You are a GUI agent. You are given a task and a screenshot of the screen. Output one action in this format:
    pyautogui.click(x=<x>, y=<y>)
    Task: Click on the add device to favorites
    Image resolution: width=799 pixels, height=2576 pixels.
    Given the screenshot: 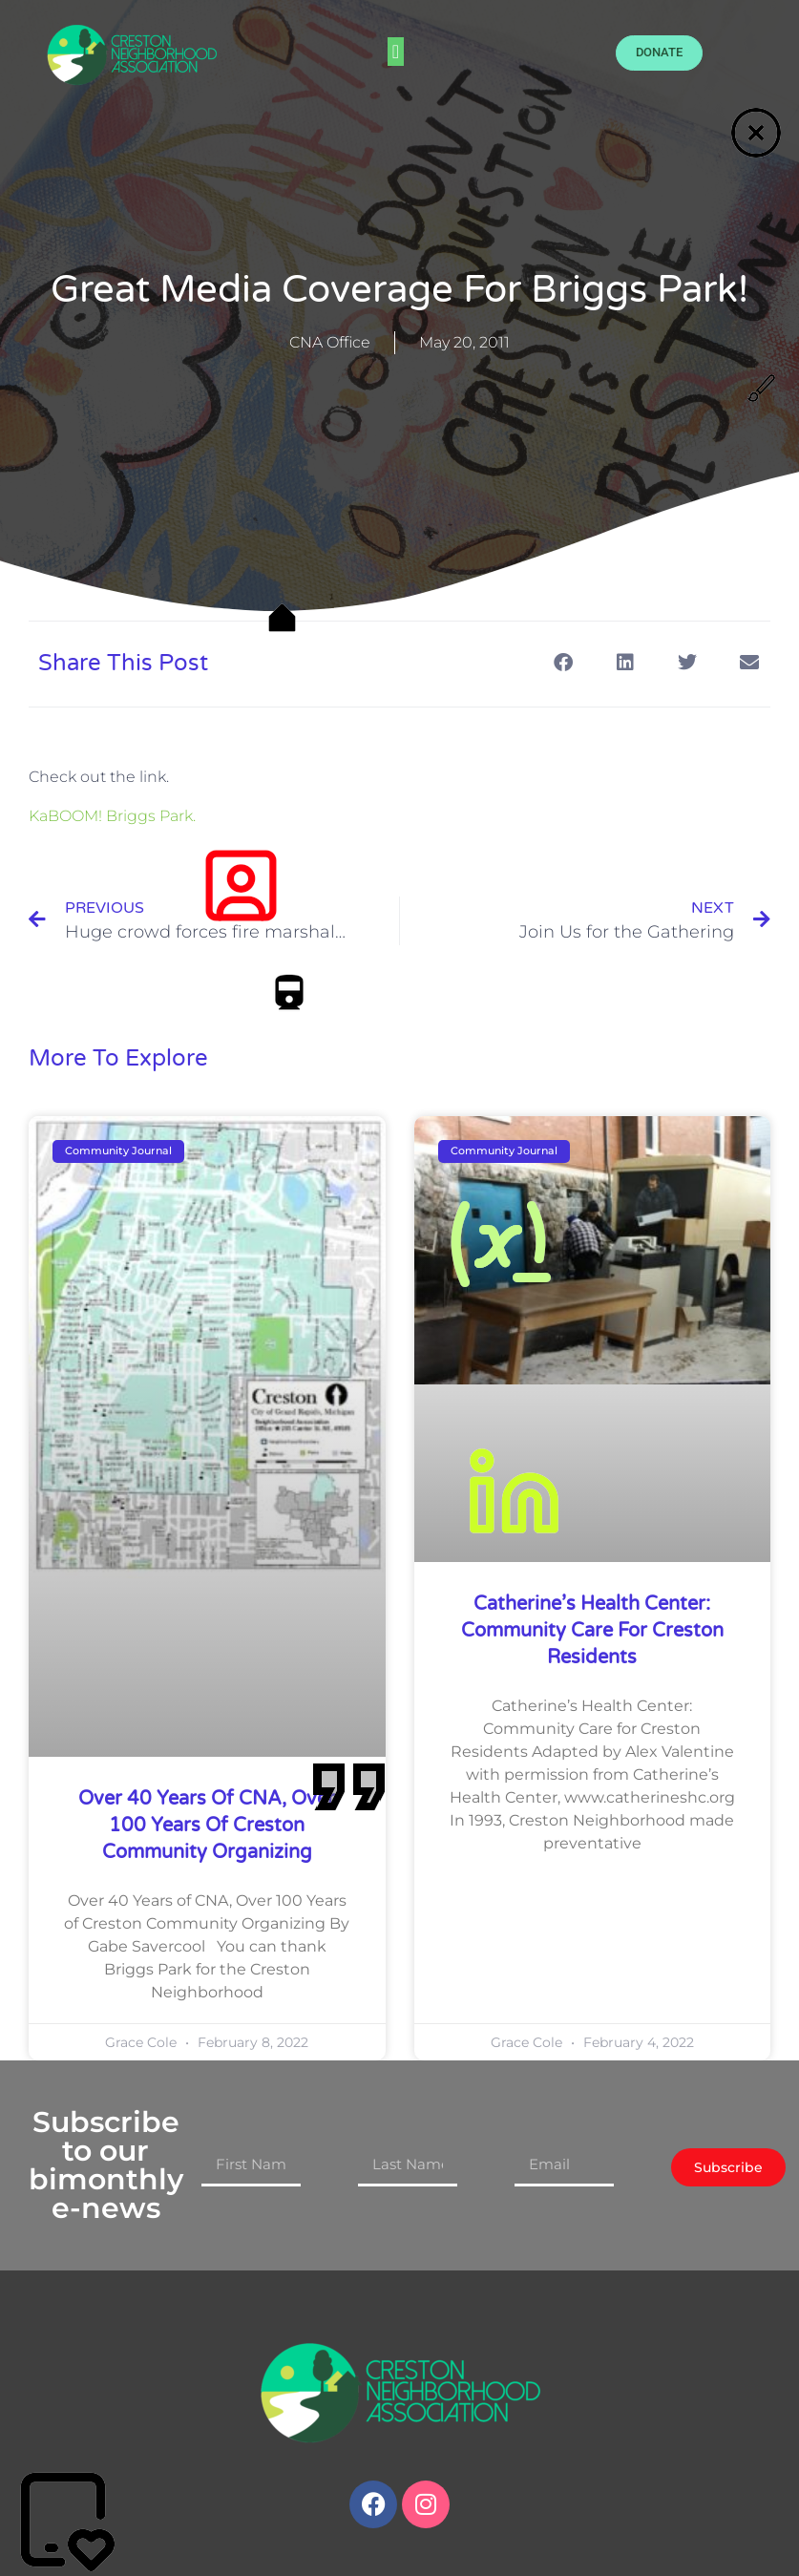 What is the action you would take?
    pyautogui.click(x=63, y=2520)
    